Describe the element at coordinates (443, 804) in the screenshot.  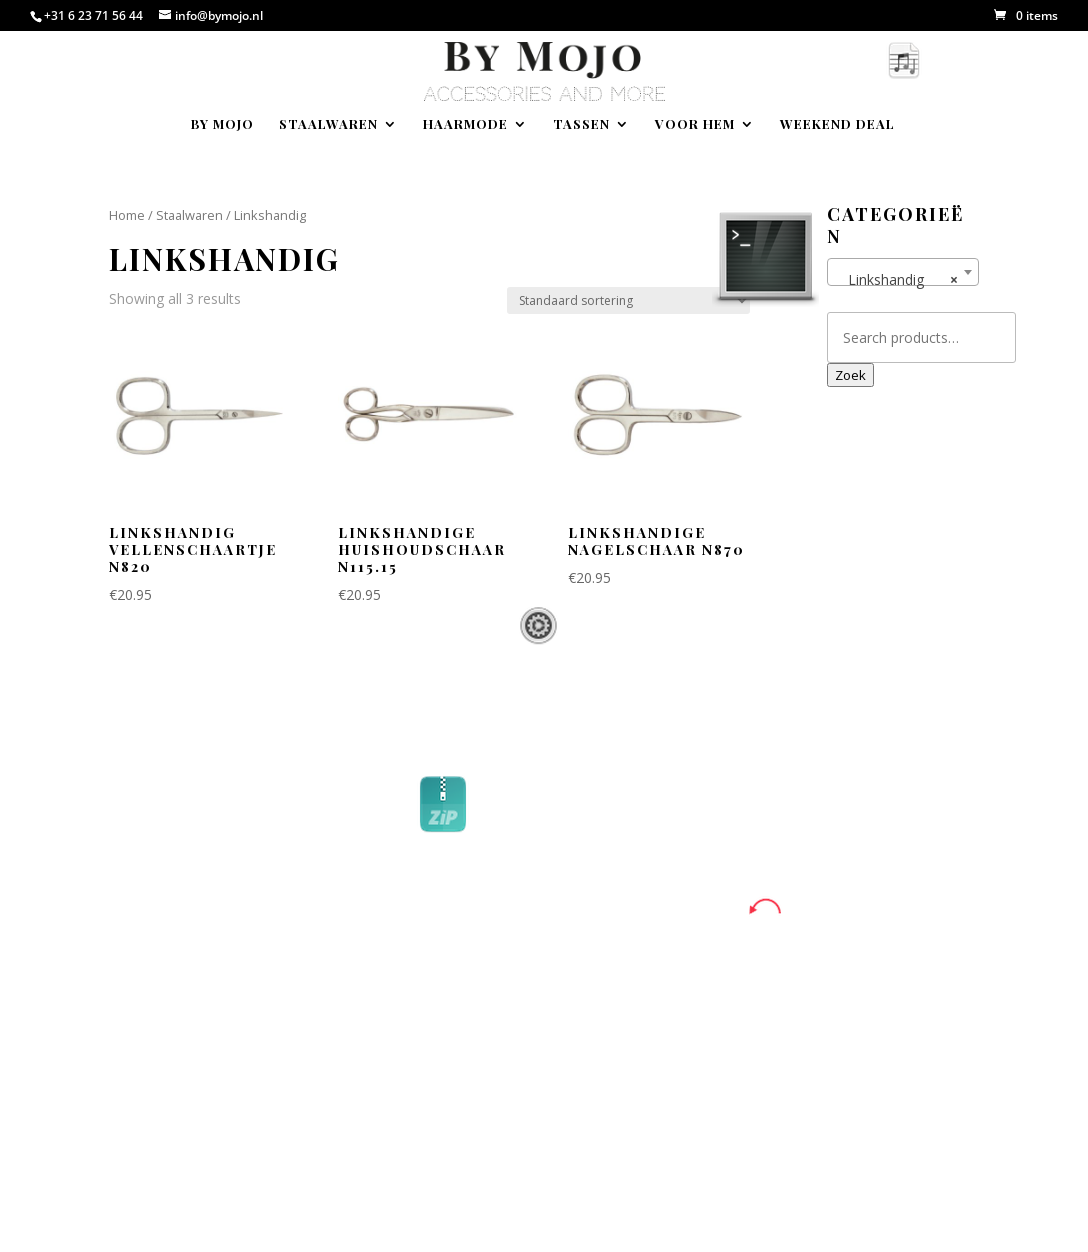
I see `open a compressed zip archive` at that location.